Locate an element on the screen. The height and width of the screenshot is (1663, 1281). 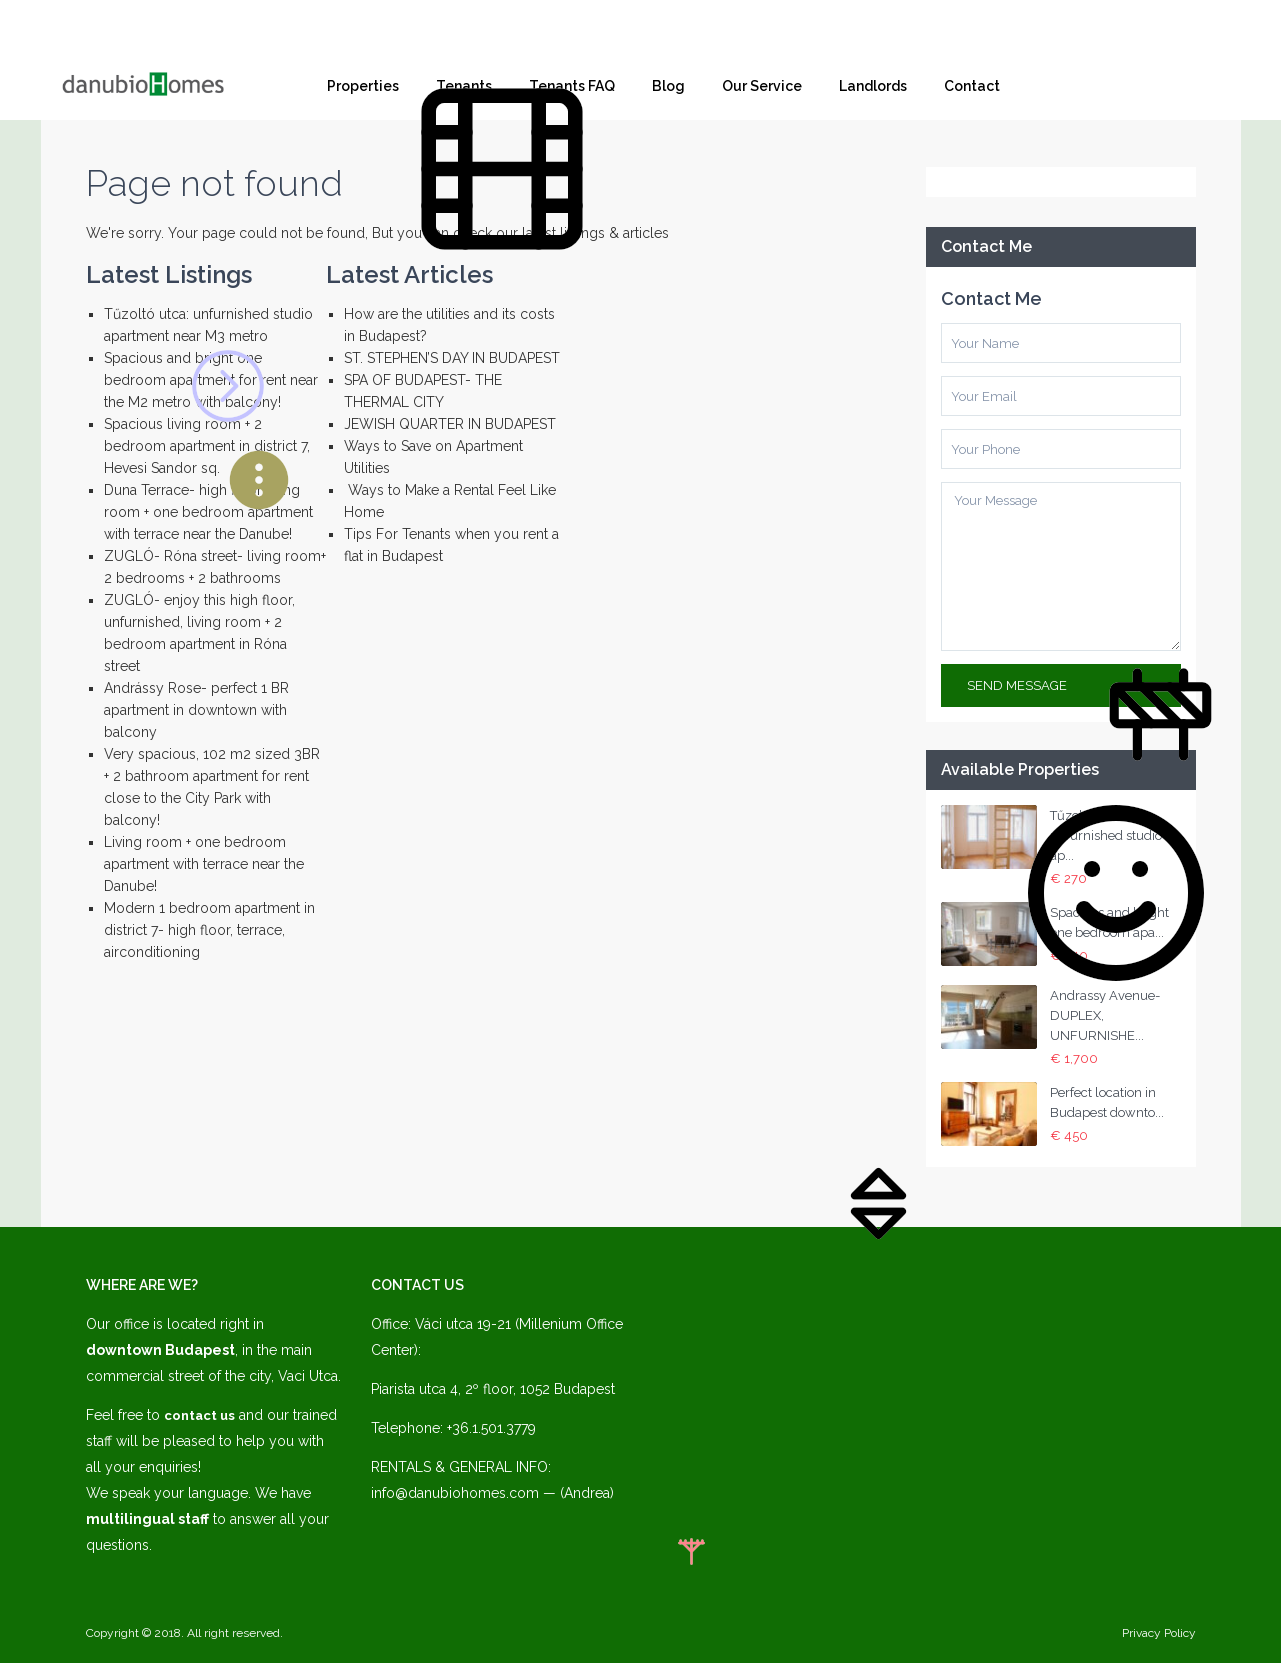
indicates electrical or power utilities is located at coordinates (691, 1551).